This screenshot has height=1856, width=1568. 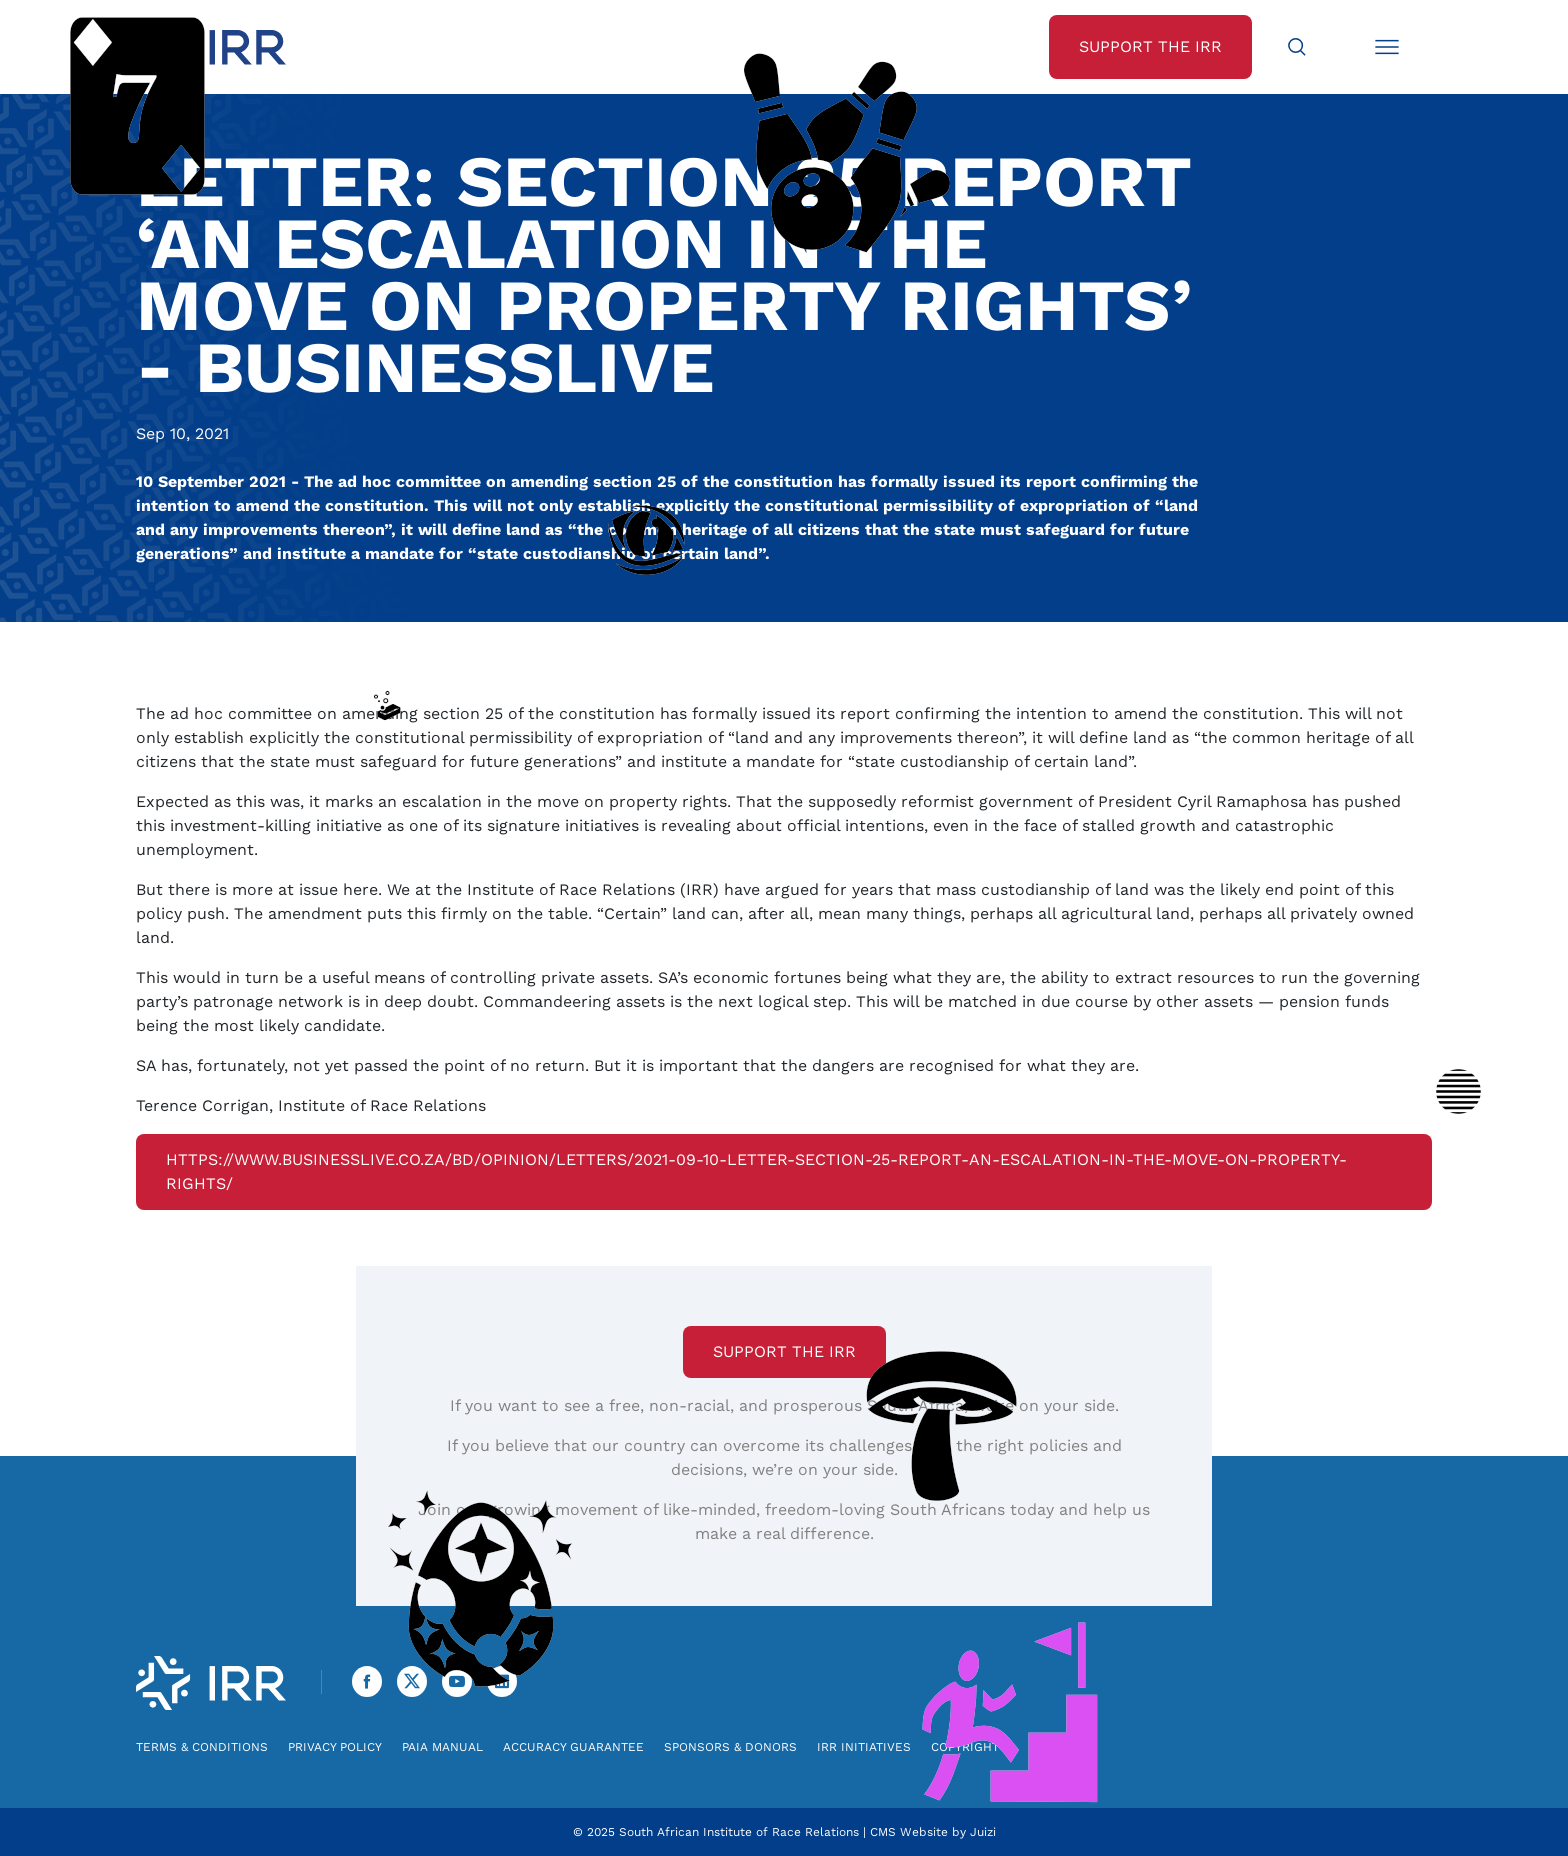 I want to click on track progress toward a goal, so click(x=1006, y=1711).